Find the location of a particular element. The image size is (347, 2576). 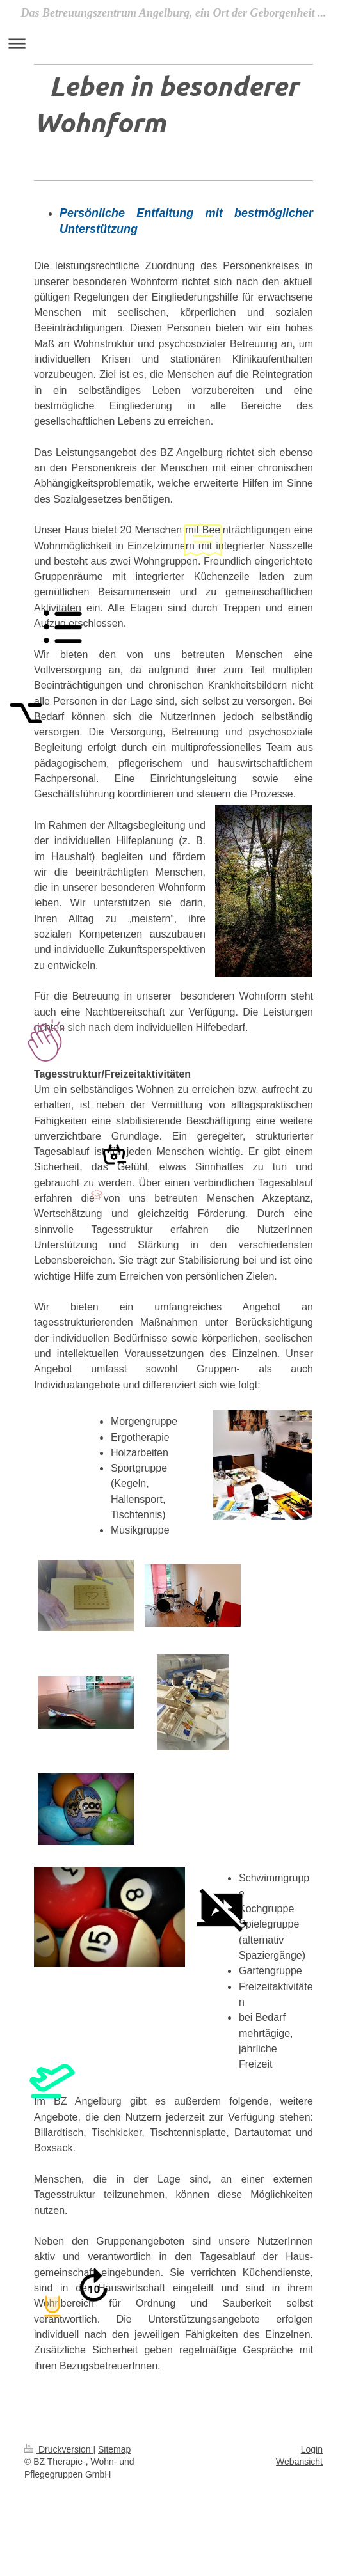

skip forward 10 seconds in media playback is located at coordinates (93, 2286).